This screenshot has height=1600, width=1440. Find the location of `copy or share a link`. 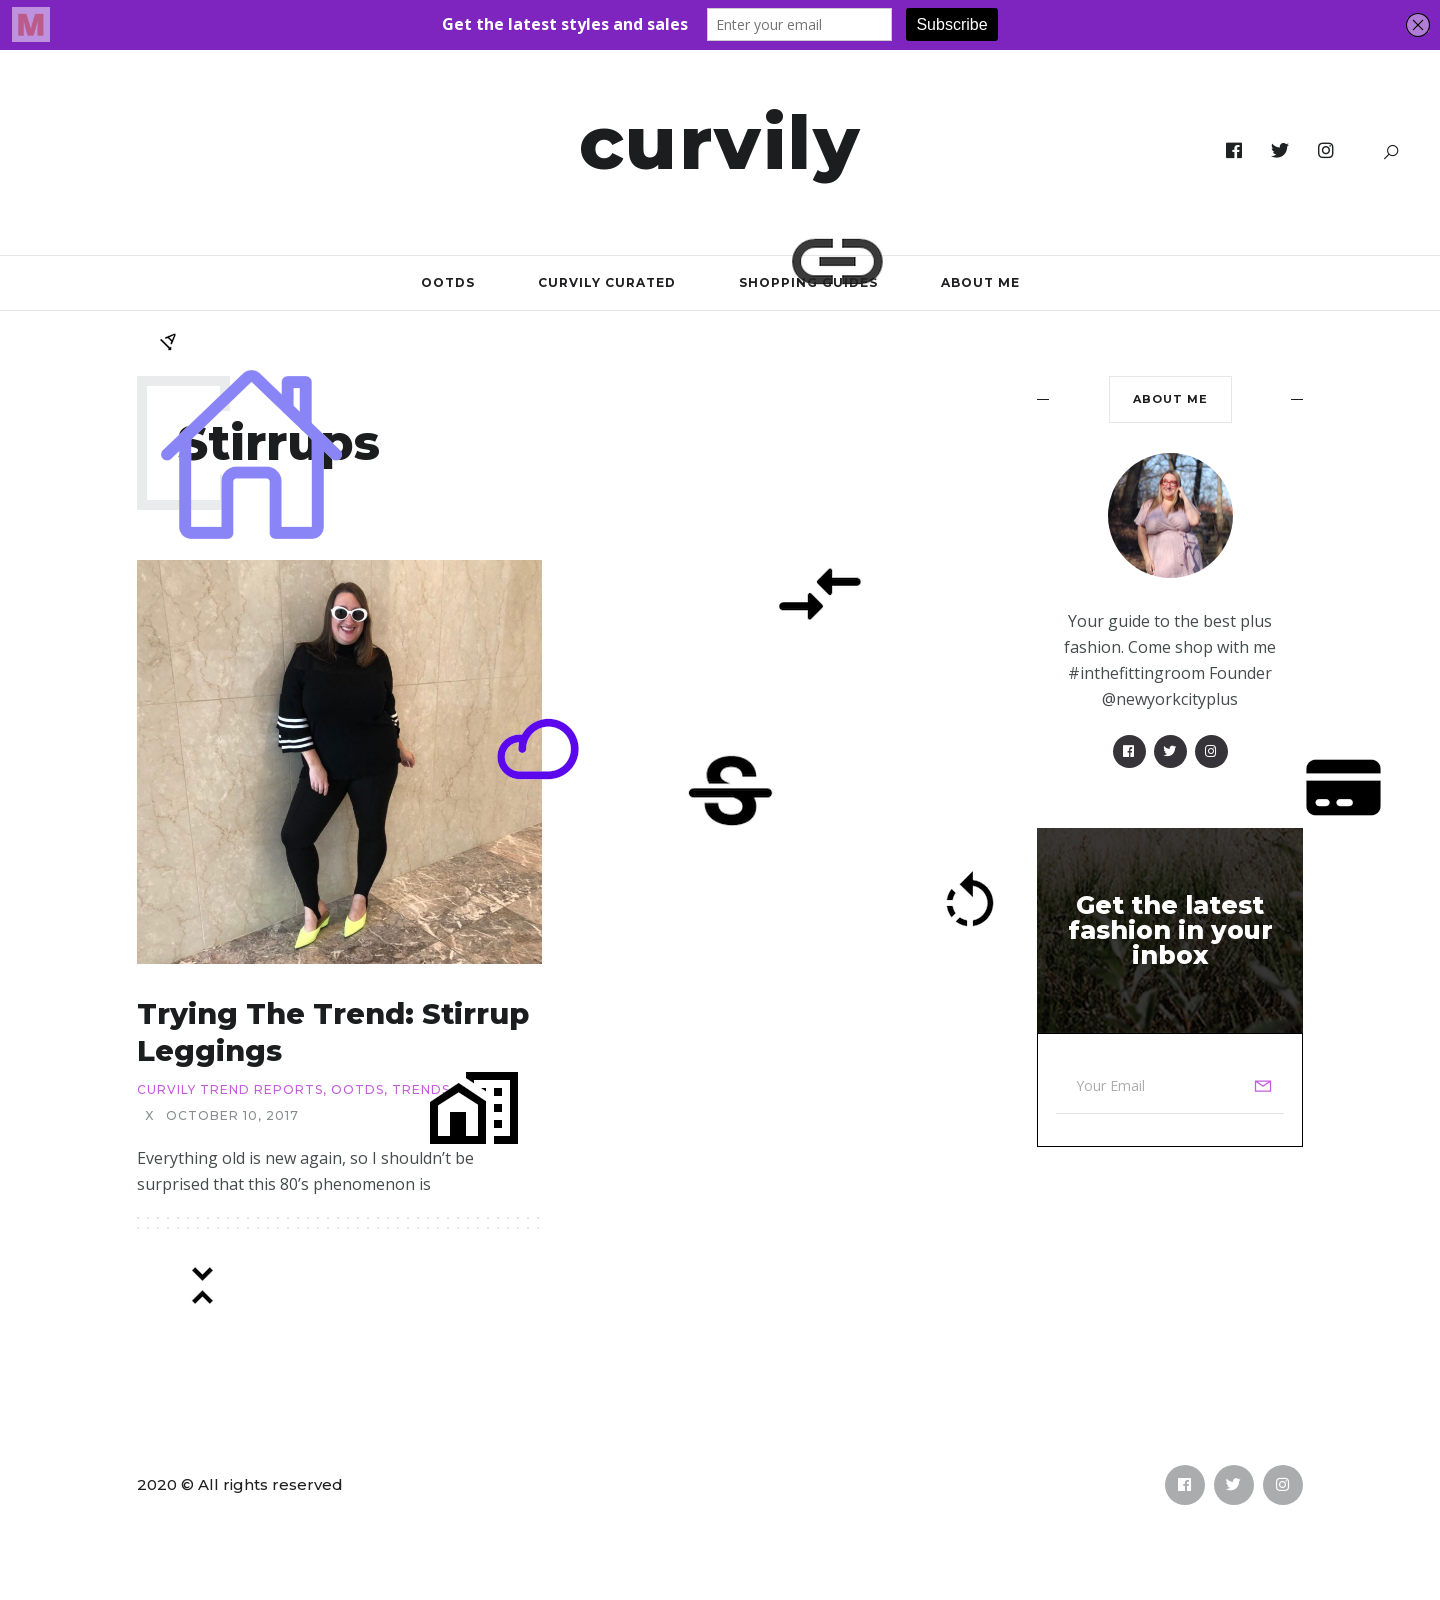

copy or share a link is located at coordinates (837, 261).